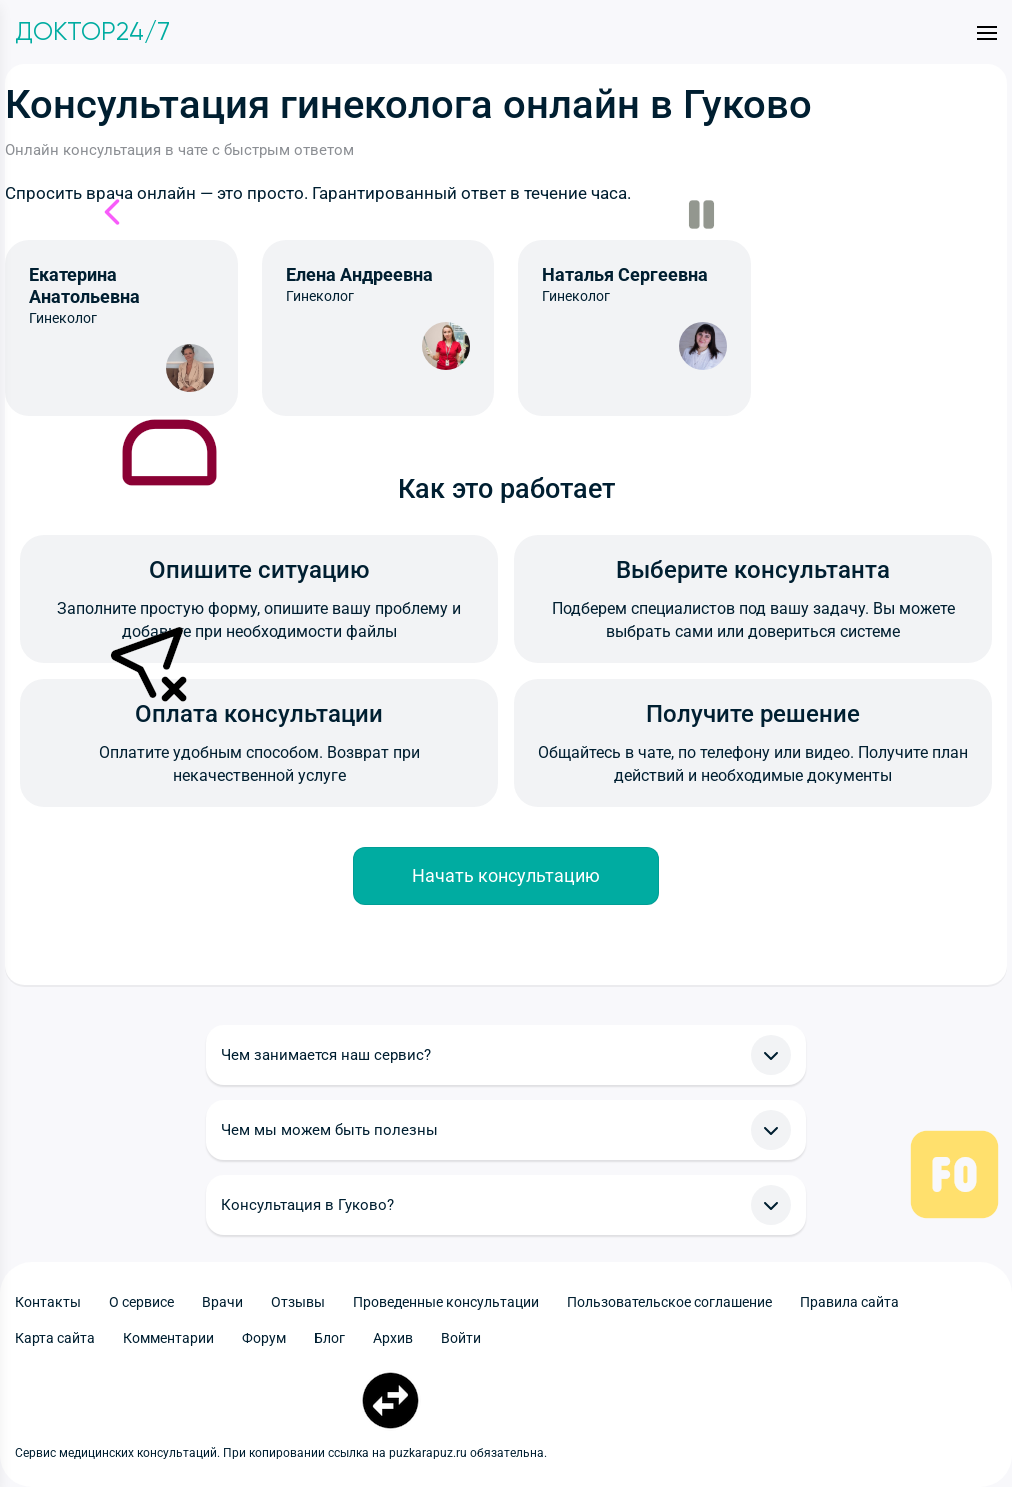 The width and height of the screenshot is (1012, 1487). What do you see at coordinates (147, 662) in the screenshot?
I see `disable location sharing` at bounding box center [147, 662].